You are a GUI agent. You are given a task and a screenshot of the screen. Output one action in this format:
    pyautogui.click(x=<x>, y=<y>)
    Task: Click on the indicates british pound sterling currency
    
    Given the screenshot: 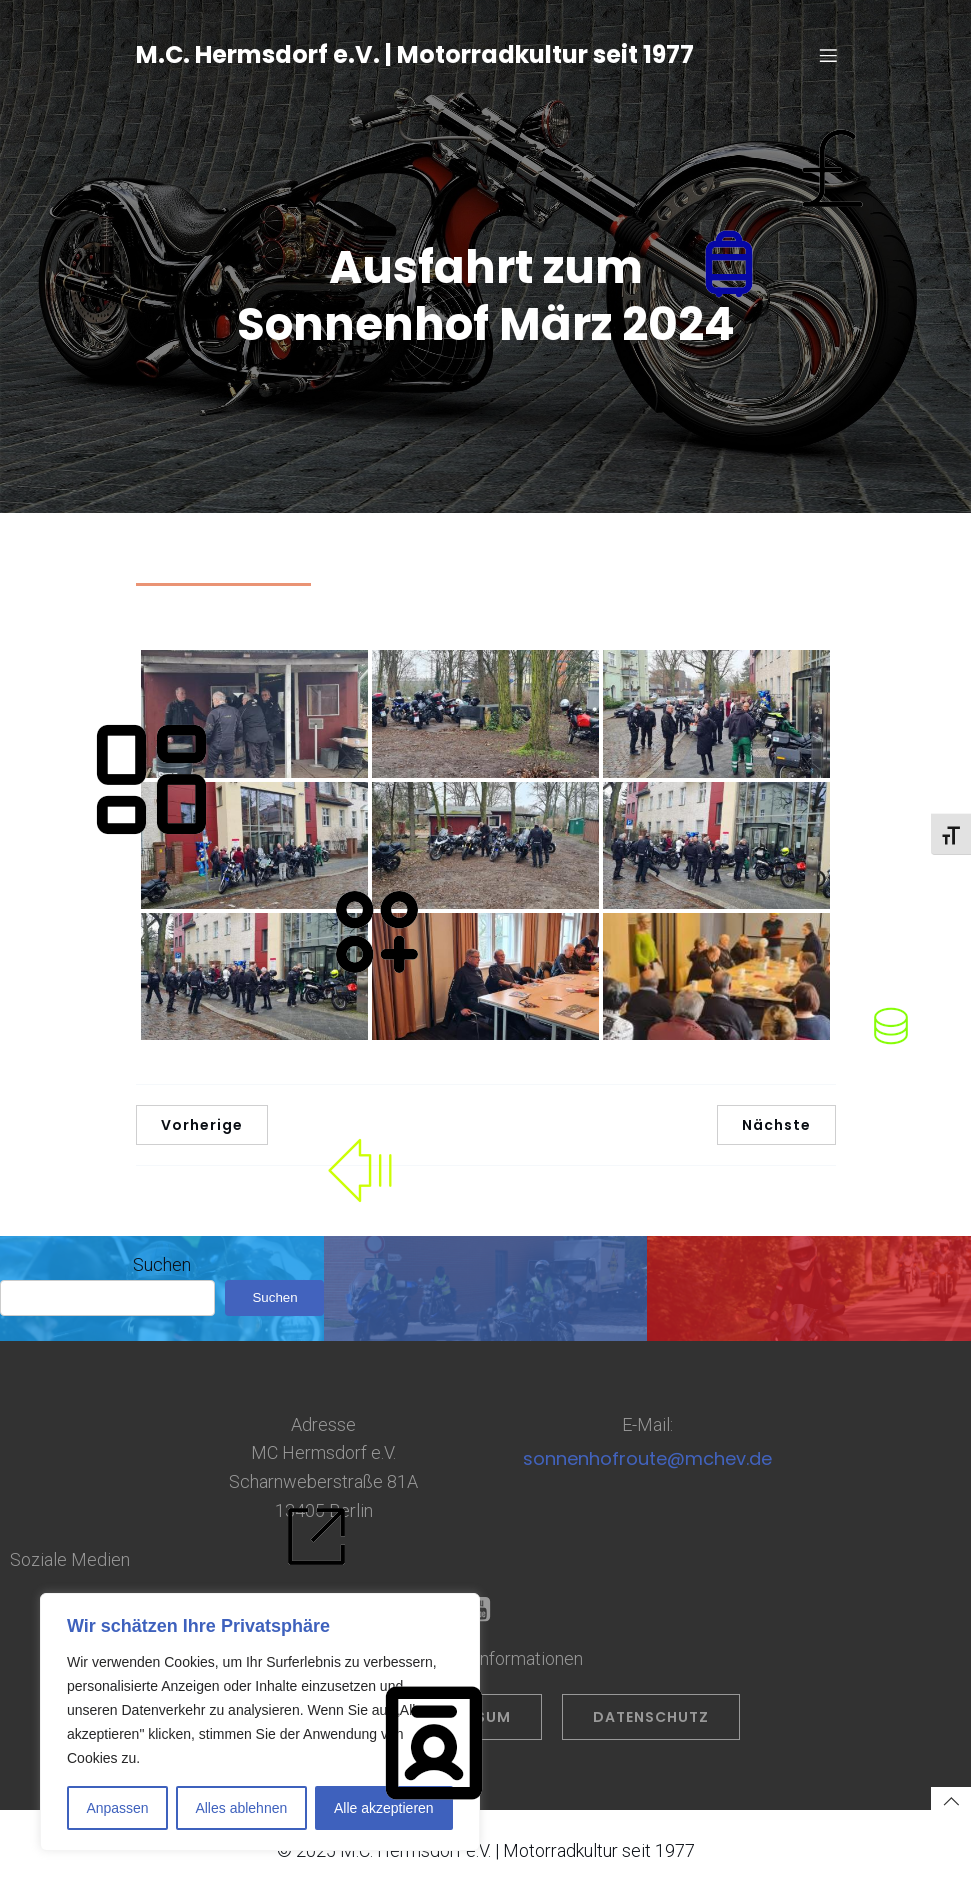 What is the action you would take?
    pyautogui.click(x=836, y=170)
    